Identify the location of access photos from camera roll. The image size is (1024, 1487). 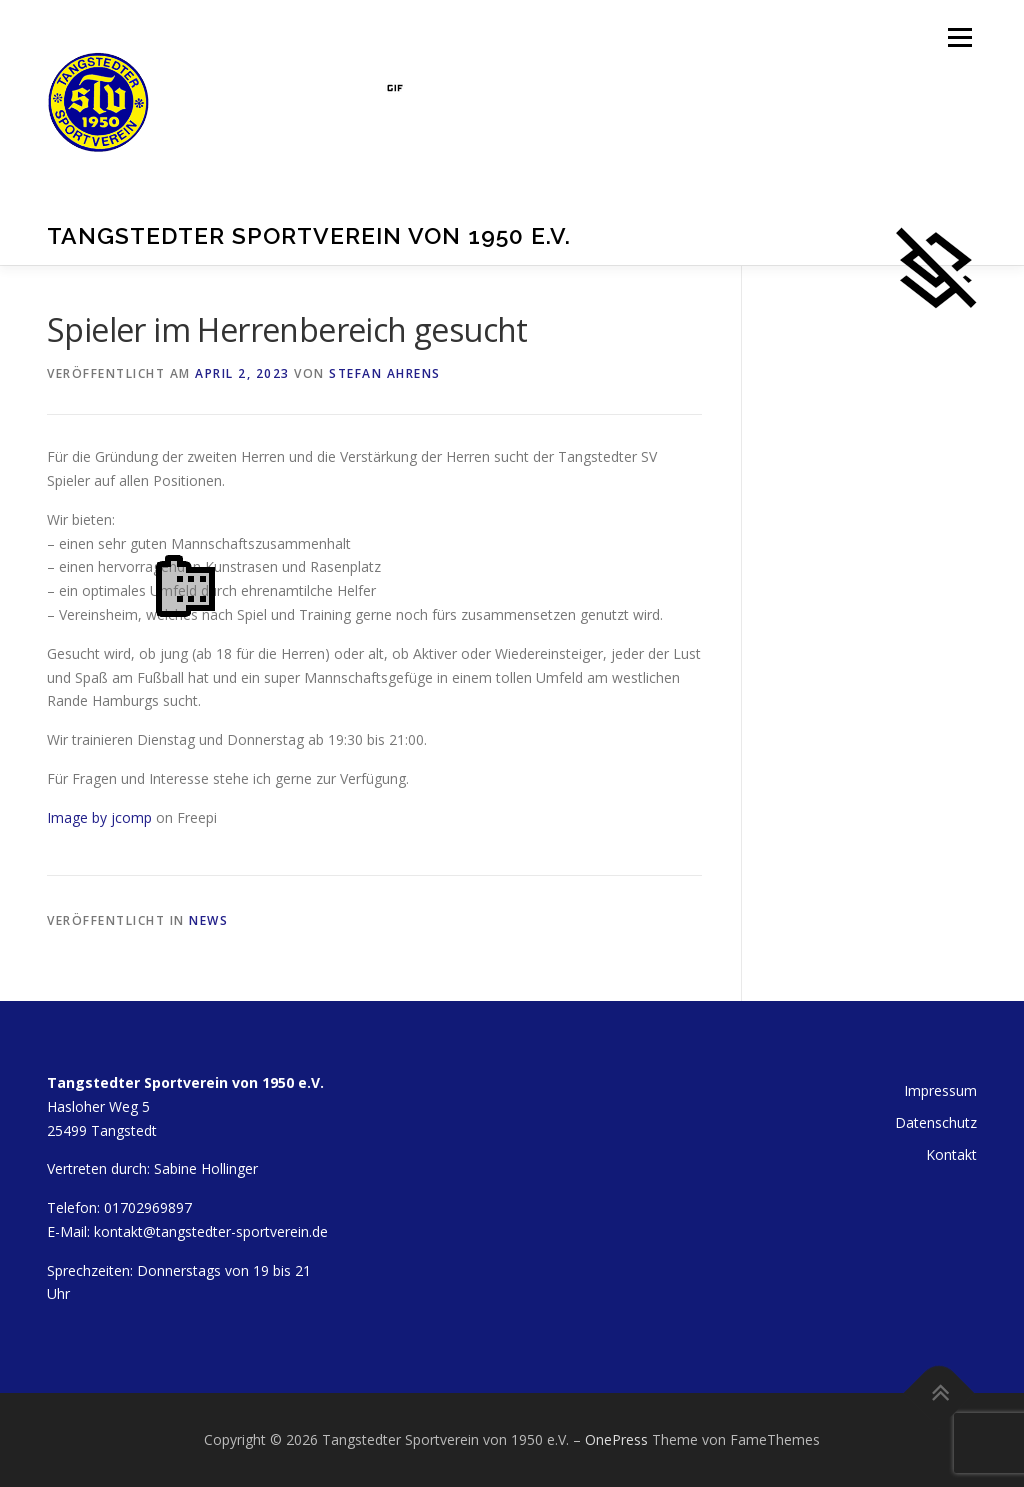
(185, 587).